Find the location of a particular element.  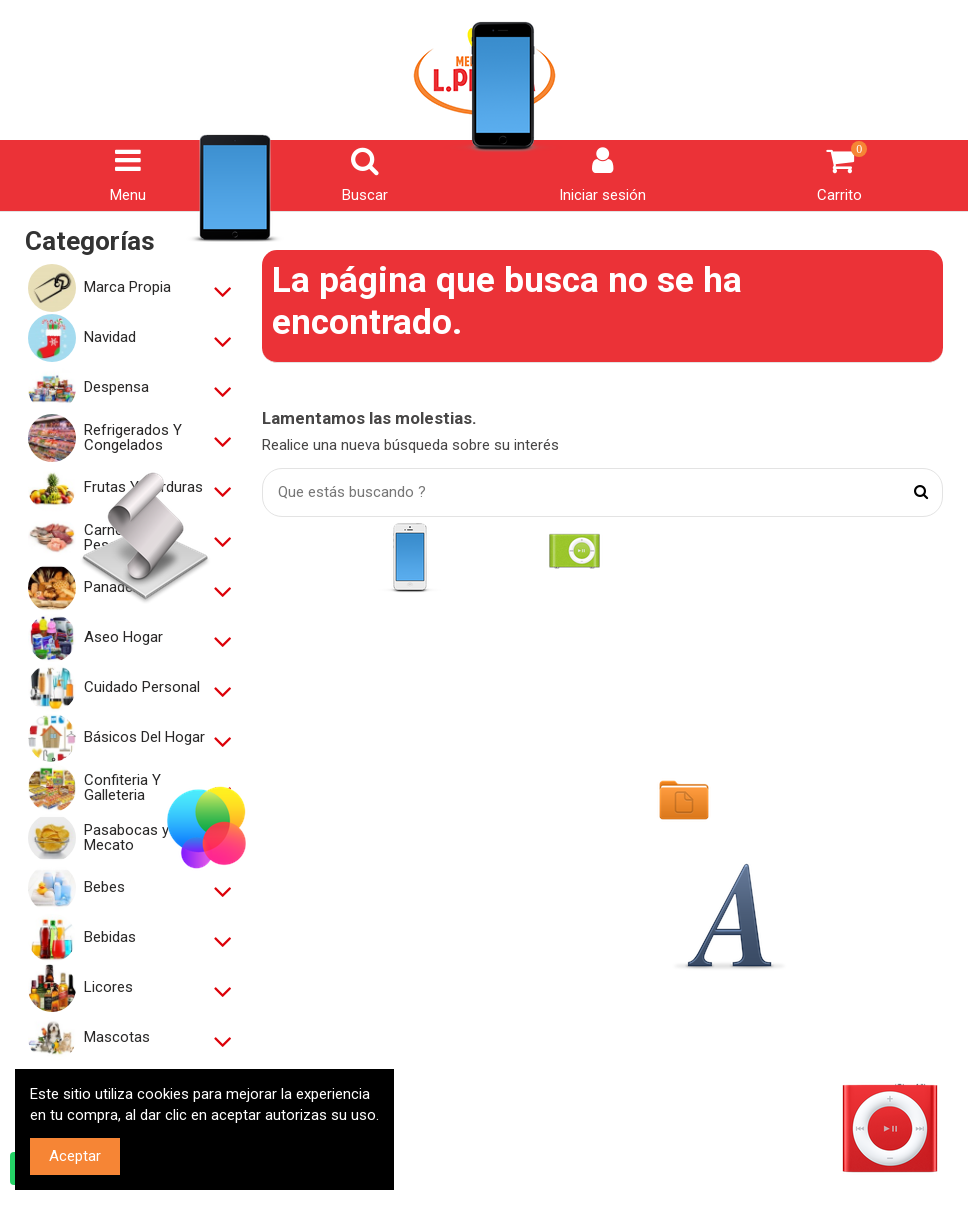

iPod shuffle device connected is located at coordinates (574, 541).